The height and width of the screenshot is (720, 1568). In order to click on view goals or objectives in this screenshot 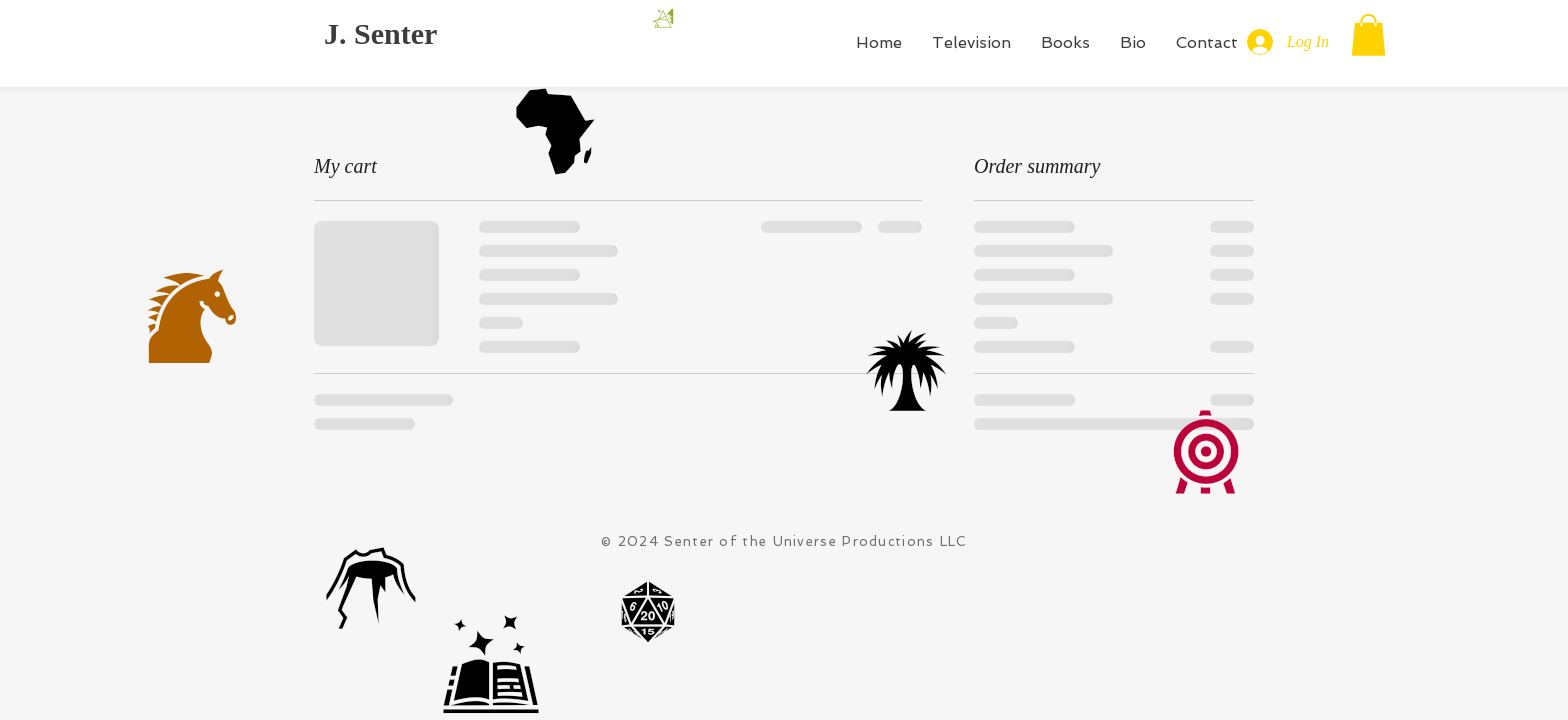, I will do `click(1206, 452)`.